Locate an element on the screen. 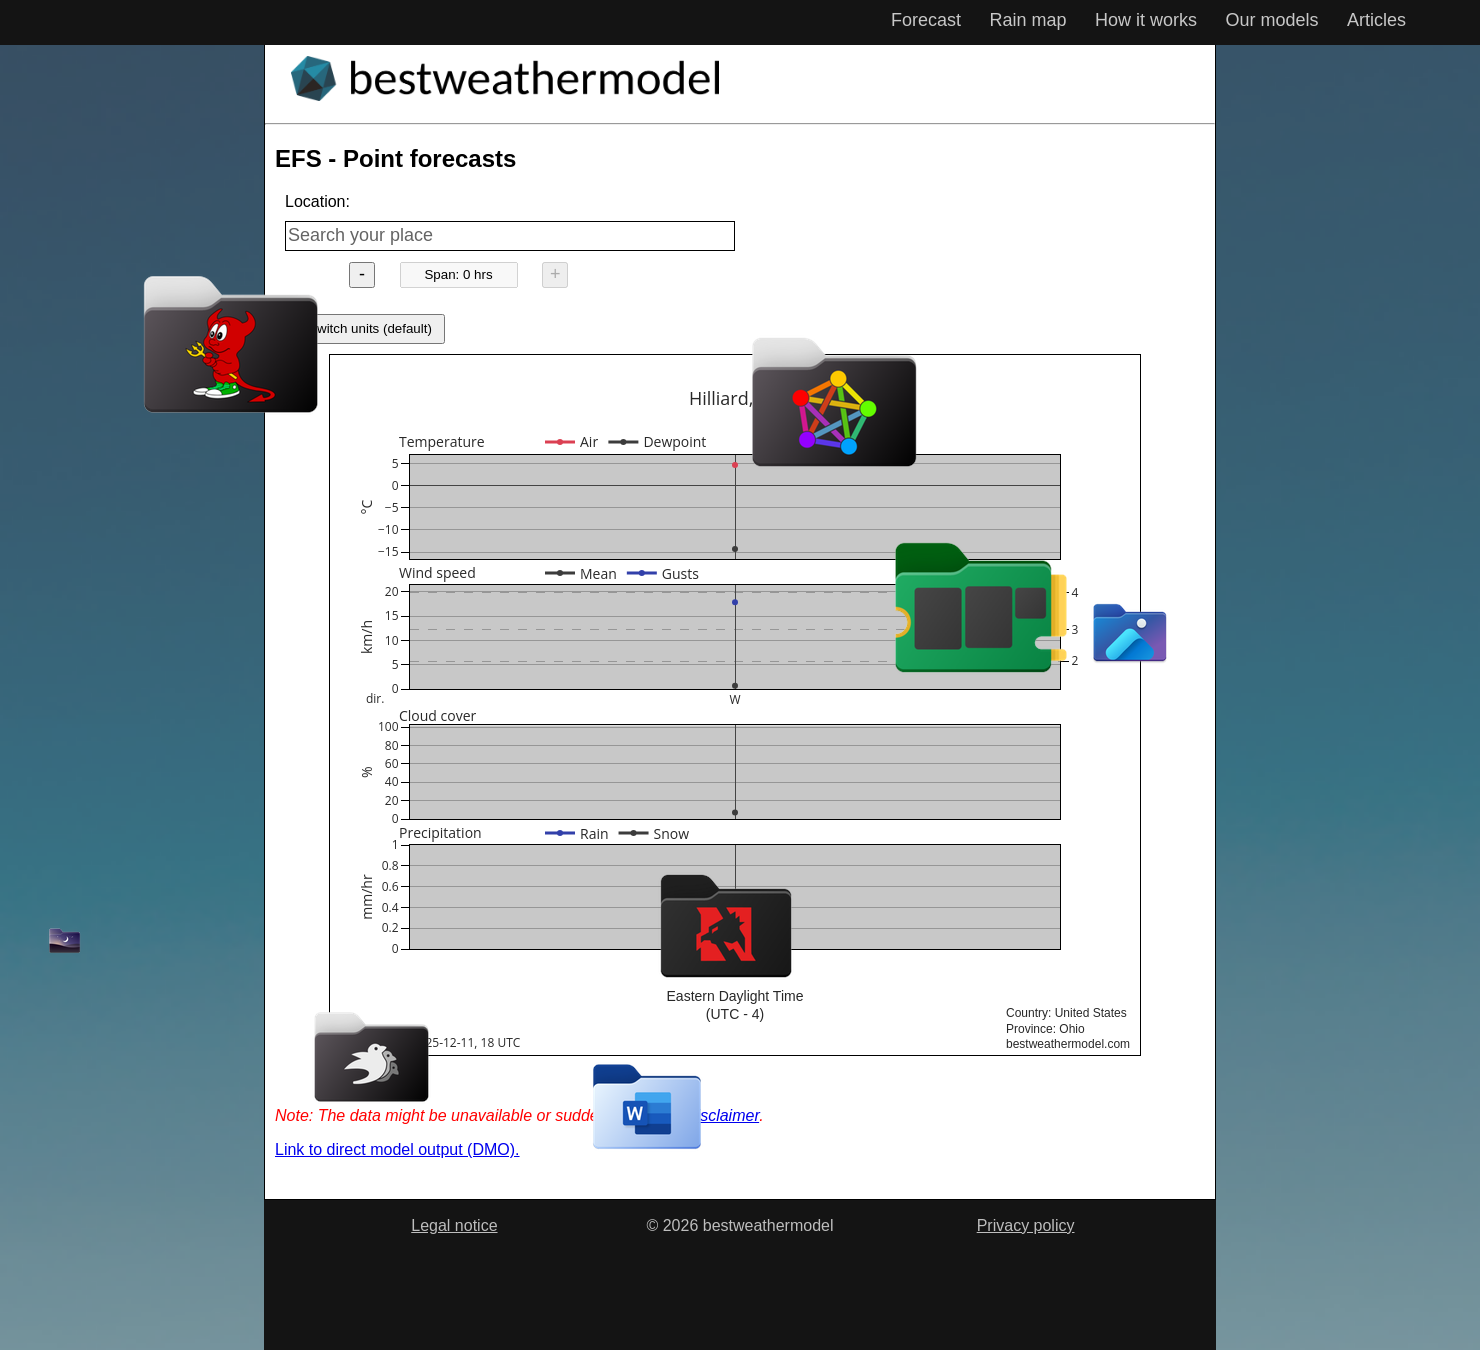 The width and height of the screenshot is (1480, 1350). open fediverse-related files and content is located at coordinates (833, 406).